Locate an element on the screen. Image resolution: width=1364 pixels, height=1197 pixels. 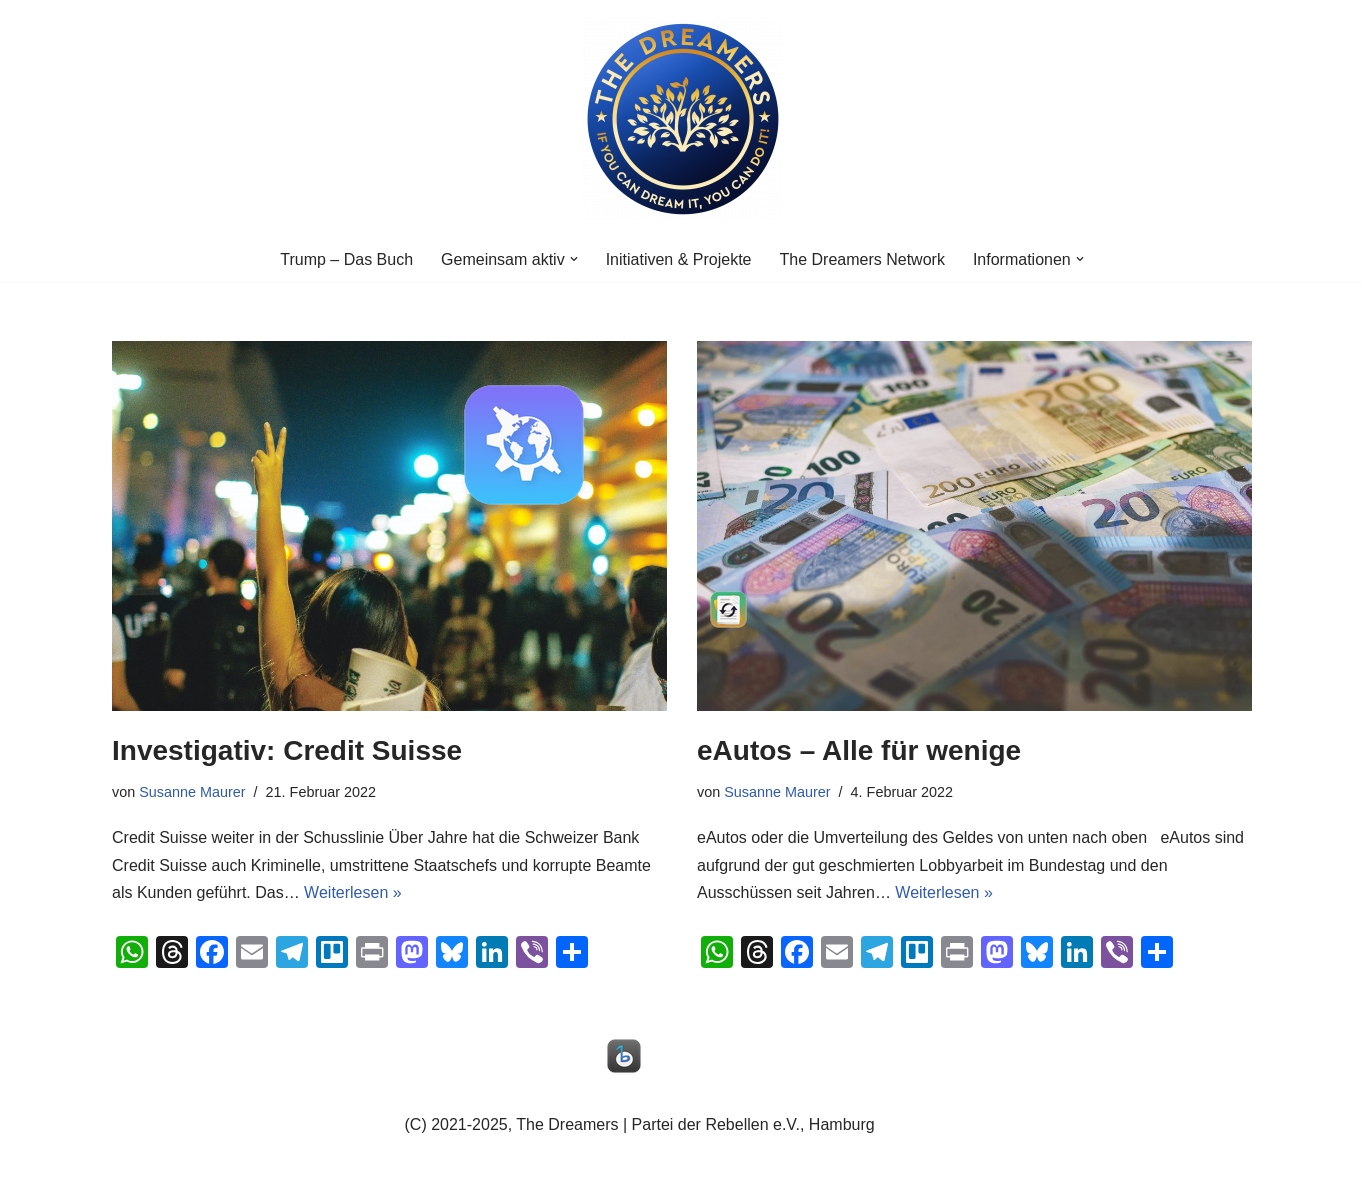
open Morphosis file conversion app is located at coordinates (728, 609).